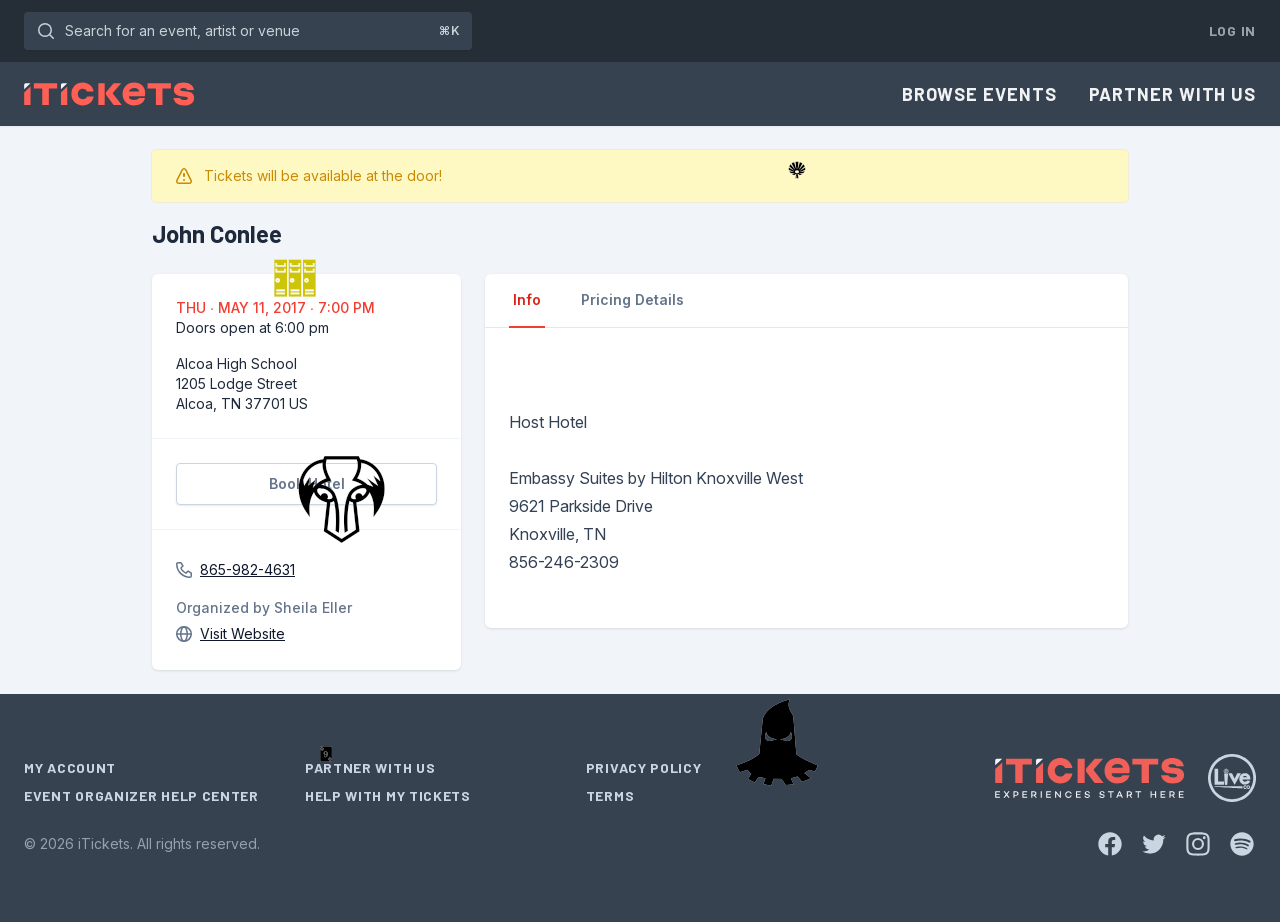 The image size is (1280, 922). What do you see at coordinates (295, 276) in the screenshot?
I see `access storage lockers or compartments` at bounding box center [295, 276].